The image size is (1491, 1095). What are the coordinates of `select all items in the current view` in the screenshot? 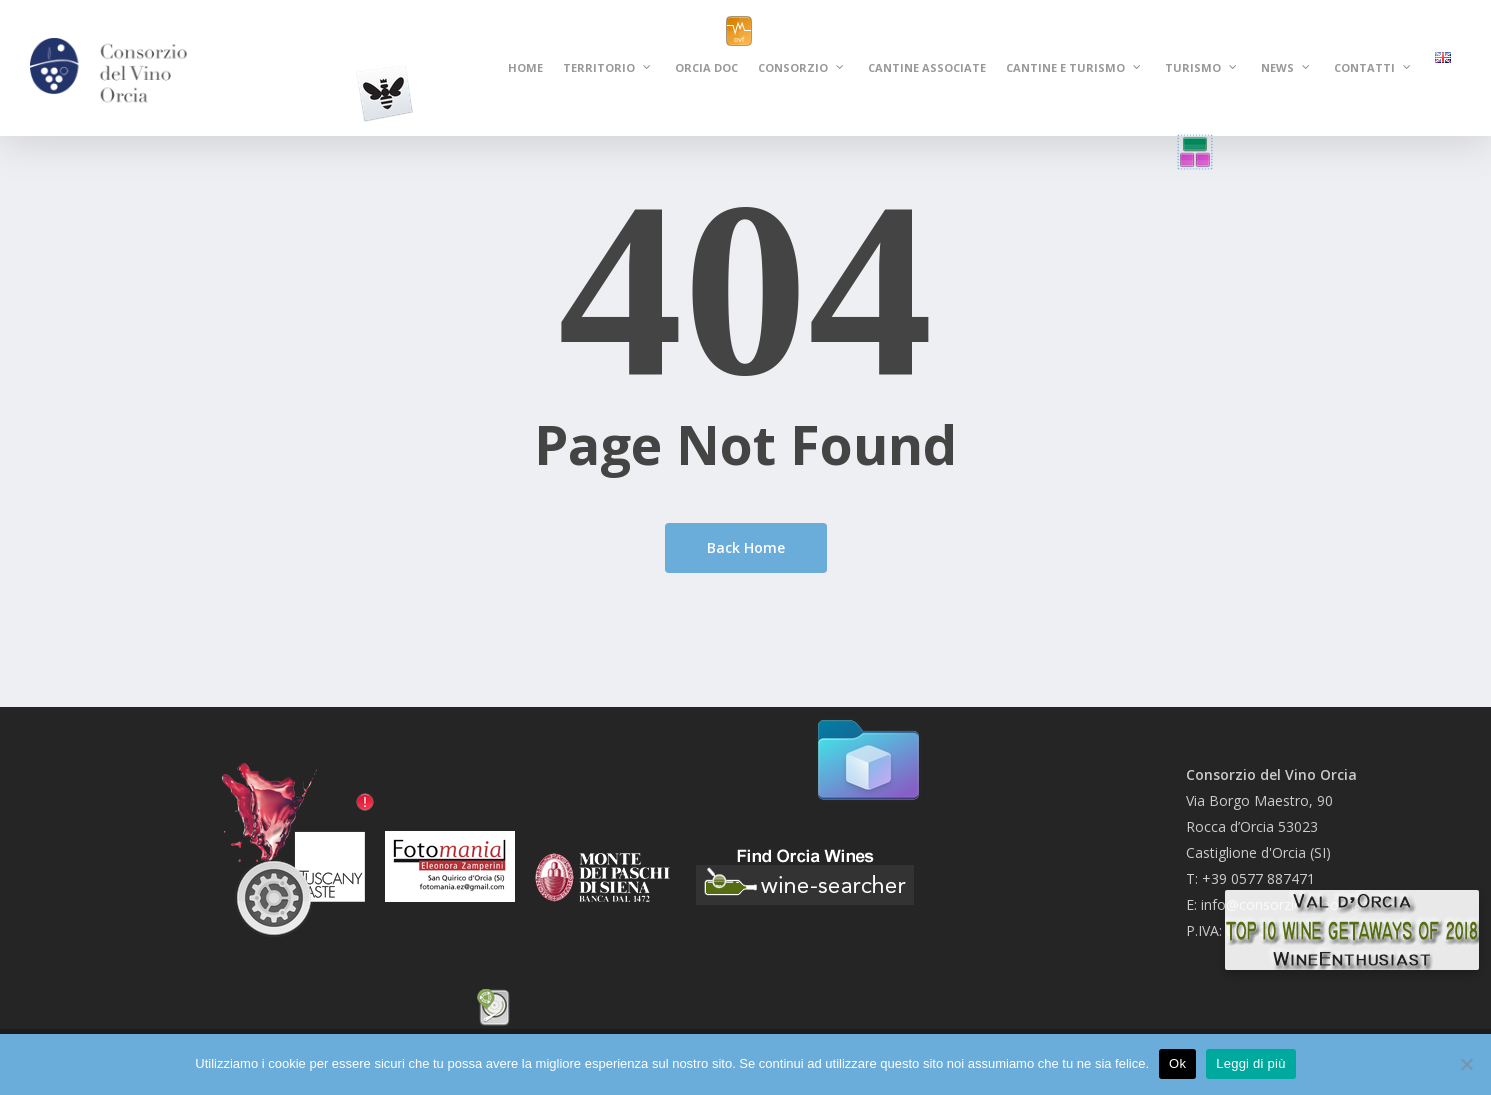 It's located at (1195, 152).